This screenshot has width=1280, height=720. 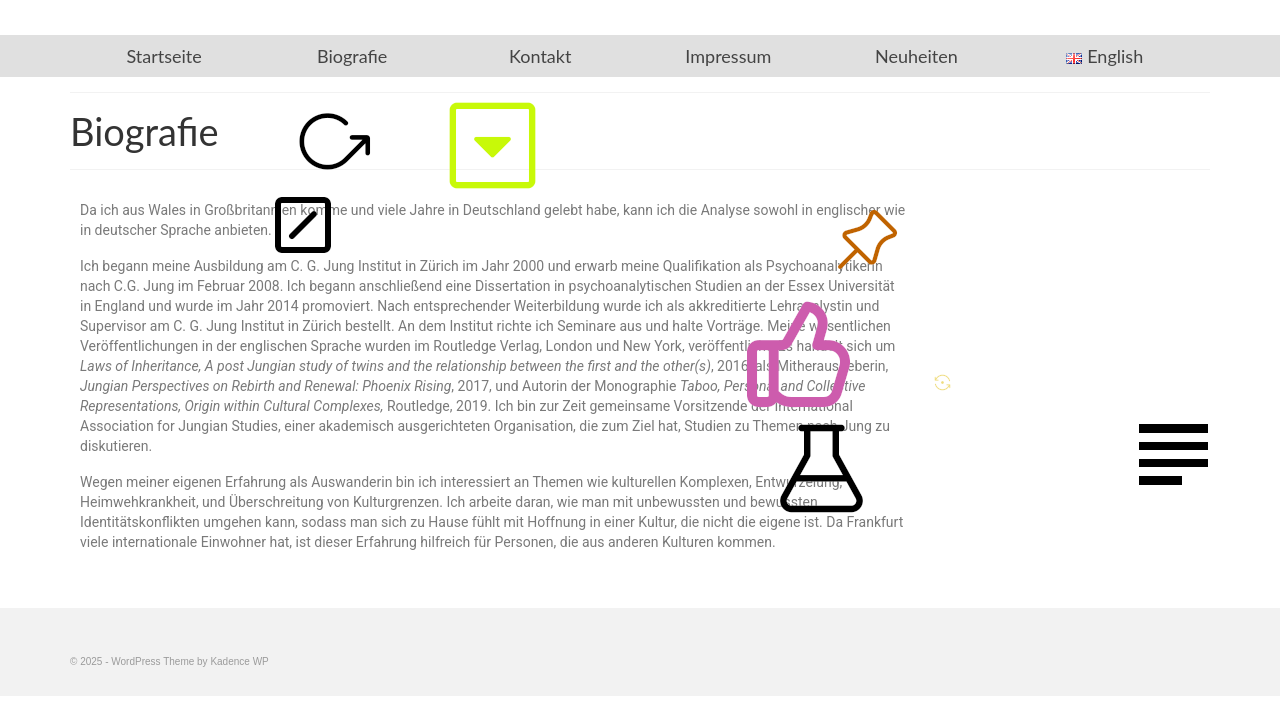 I want to click on access experimental or beta features, so click(x=821, y=468).